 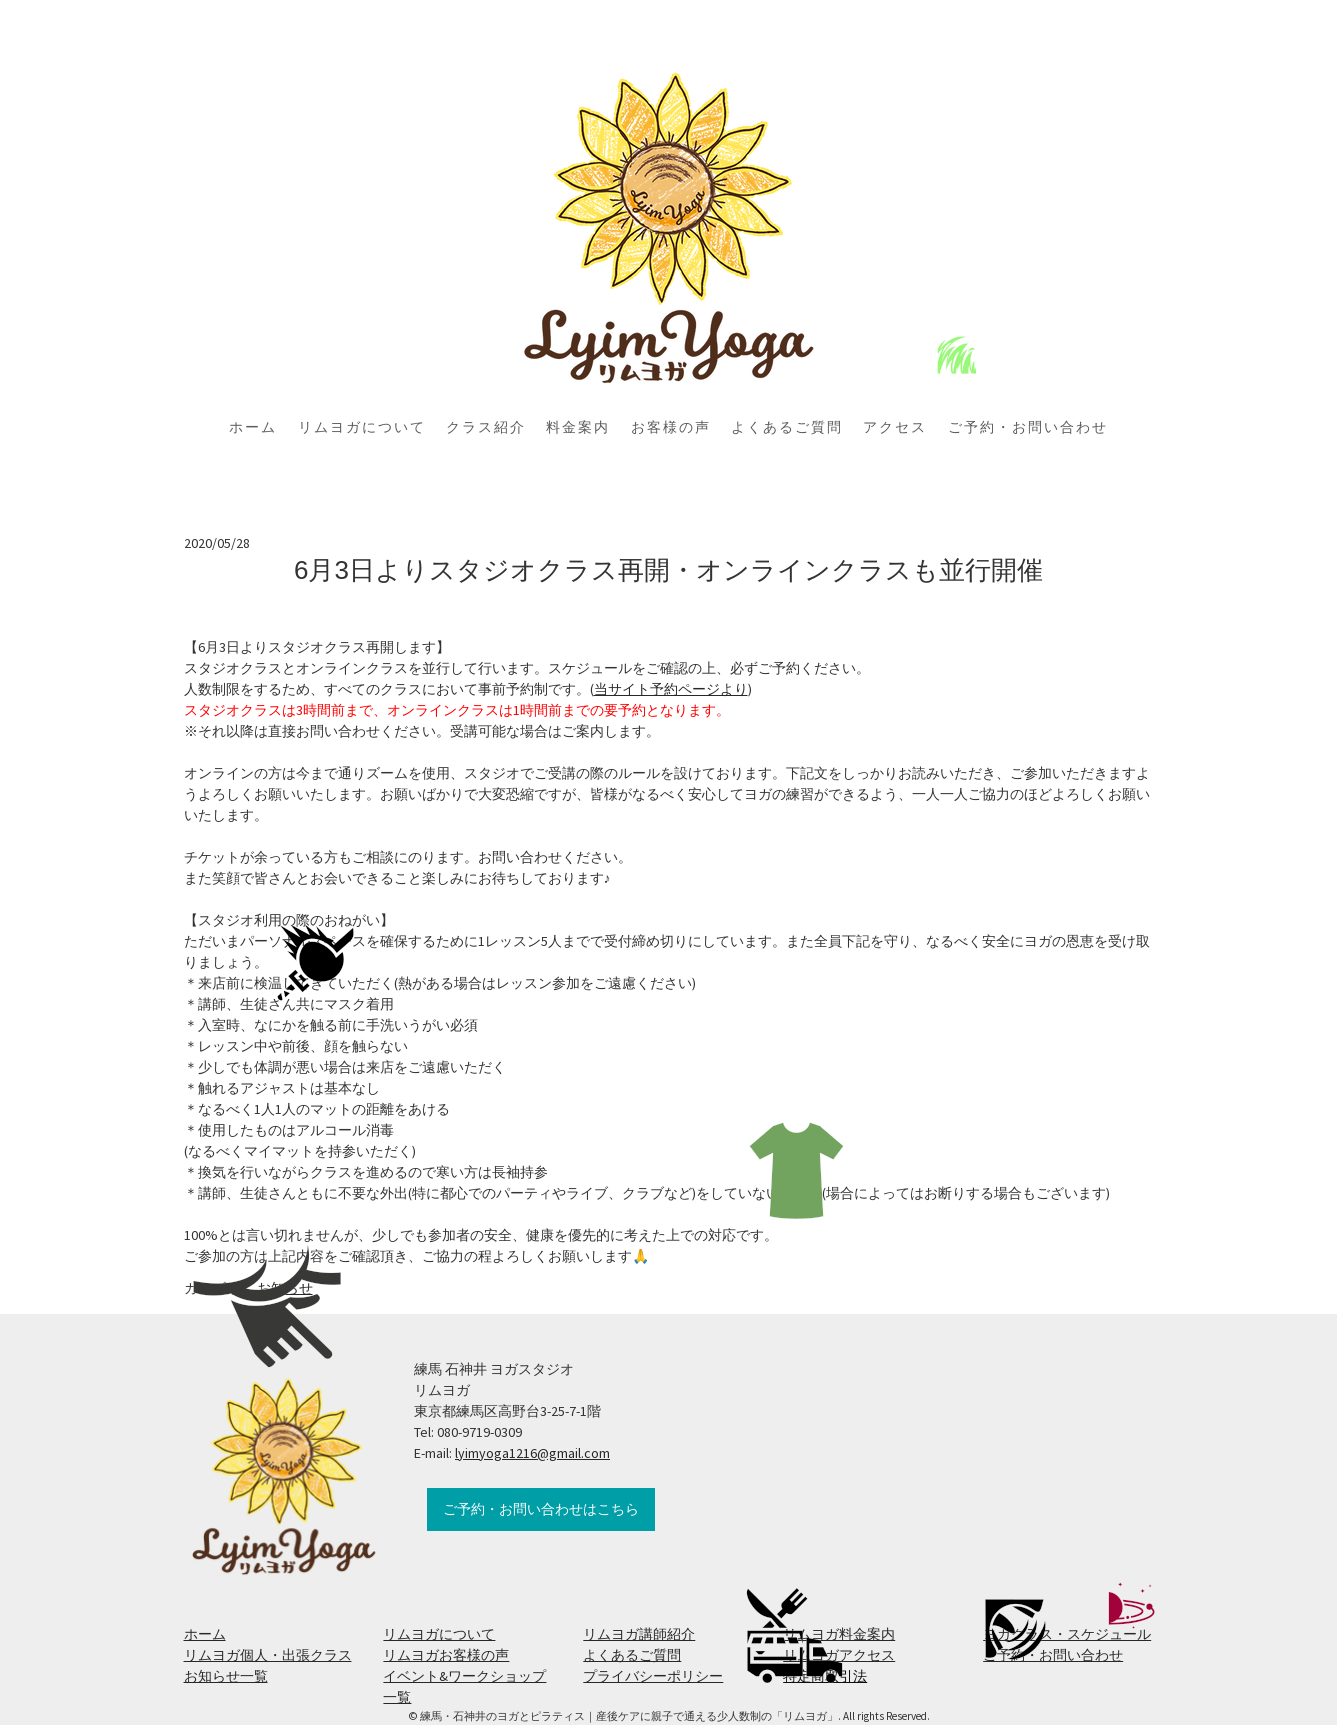 What do you see at coordinates (1133, 1607) in the screenshot?
I see `explore the solar system or space-themed content` at bounding box center [1133, 1607].